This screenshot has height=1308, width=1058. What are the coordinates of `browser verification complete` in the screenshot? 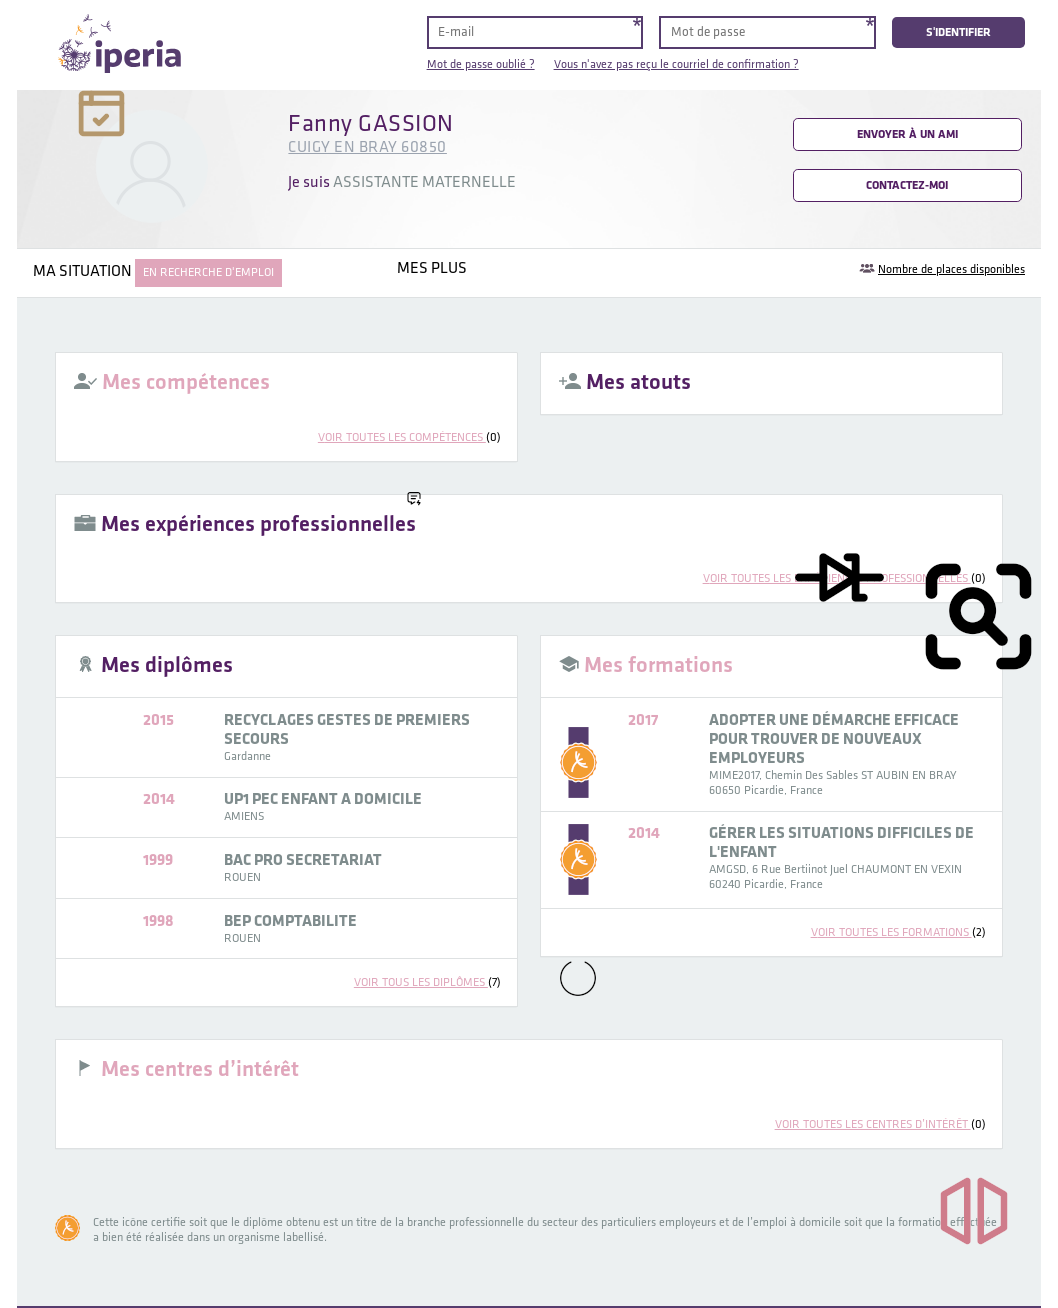 It's located at (101, 113).